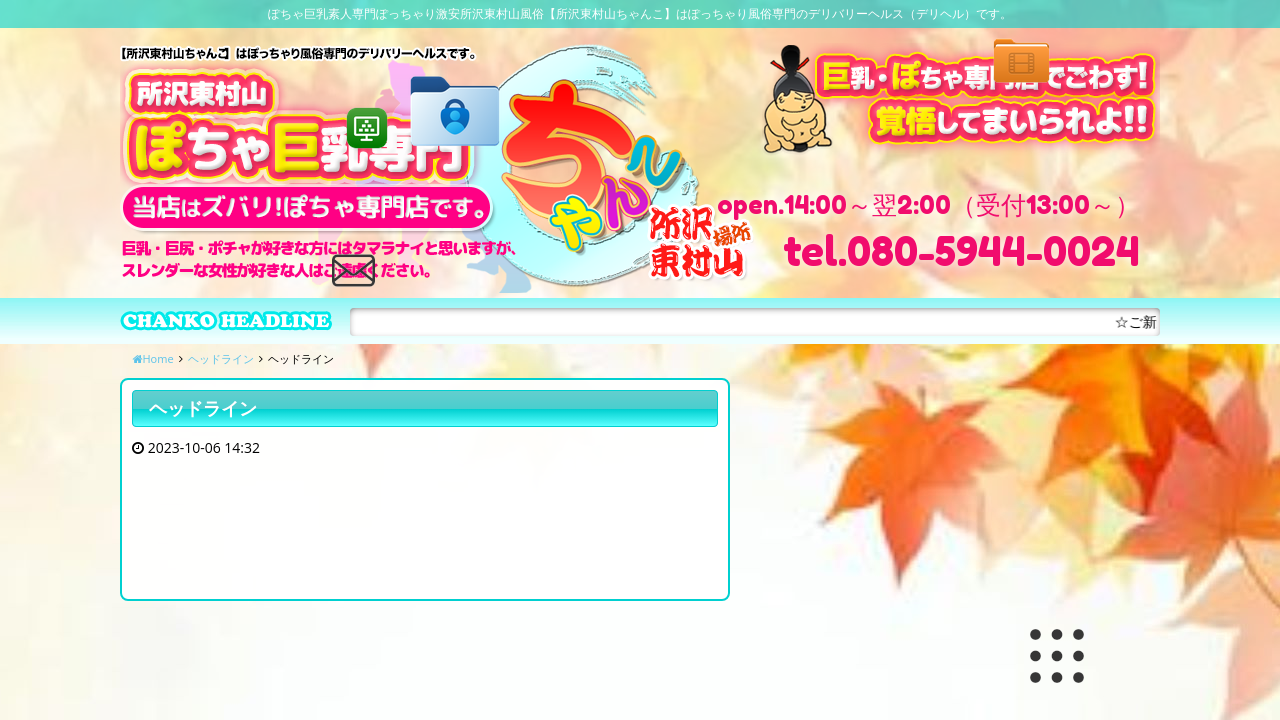  I want to click on open your videos folder, so click(1021, 60).